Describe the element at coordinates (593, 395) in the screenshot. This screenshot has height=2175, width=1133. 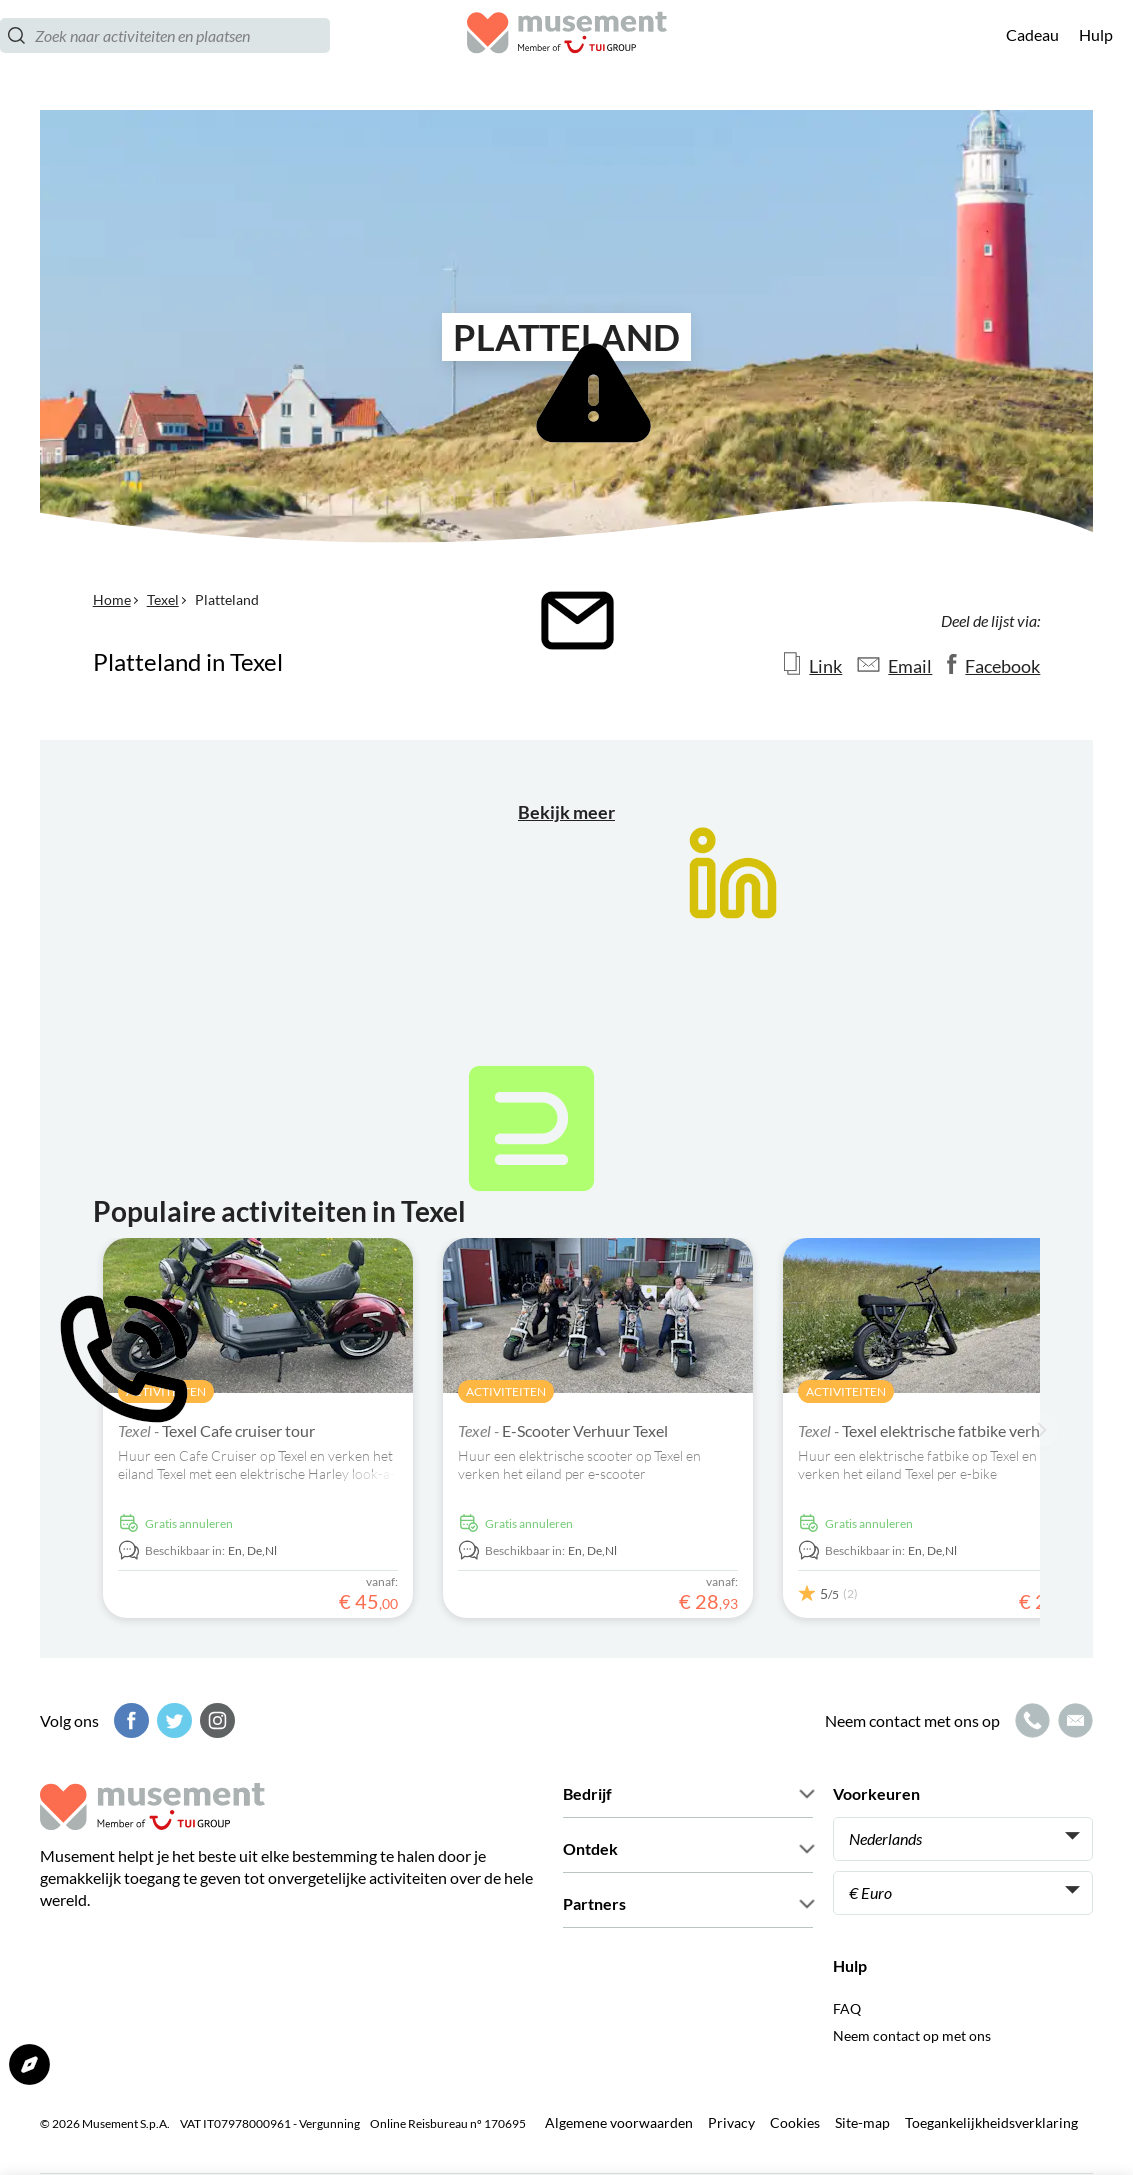
I see `indicates a warning or caution state` at that location.